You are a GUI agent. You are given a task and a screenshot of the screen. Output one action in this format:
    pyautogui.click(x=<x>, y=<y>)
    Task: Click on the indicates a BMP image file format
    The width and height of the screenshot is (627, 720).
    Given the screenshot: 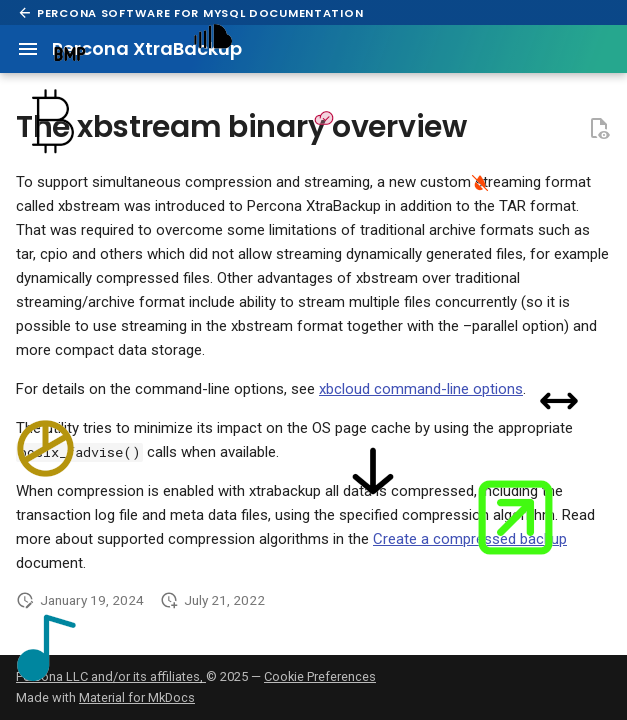 What is the action you would take?
    pyautogui.click(x=70, y=54)
    